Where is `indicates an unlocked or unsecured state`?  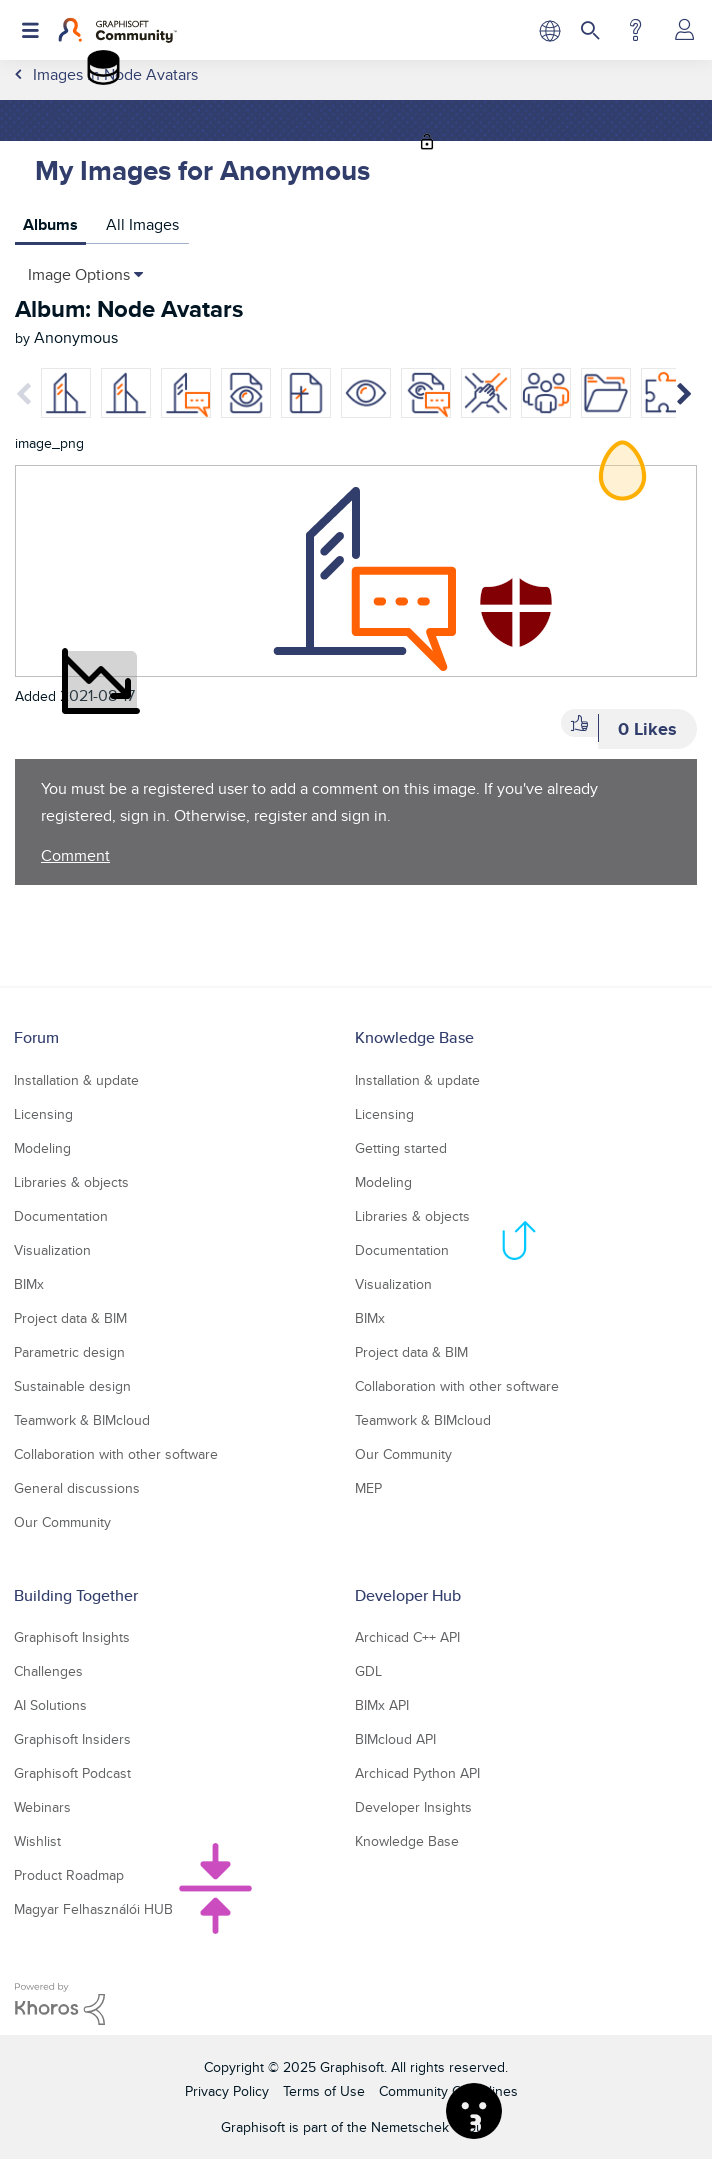 indicates an unlocked or unsecured state is located at coordinates (427, 142).